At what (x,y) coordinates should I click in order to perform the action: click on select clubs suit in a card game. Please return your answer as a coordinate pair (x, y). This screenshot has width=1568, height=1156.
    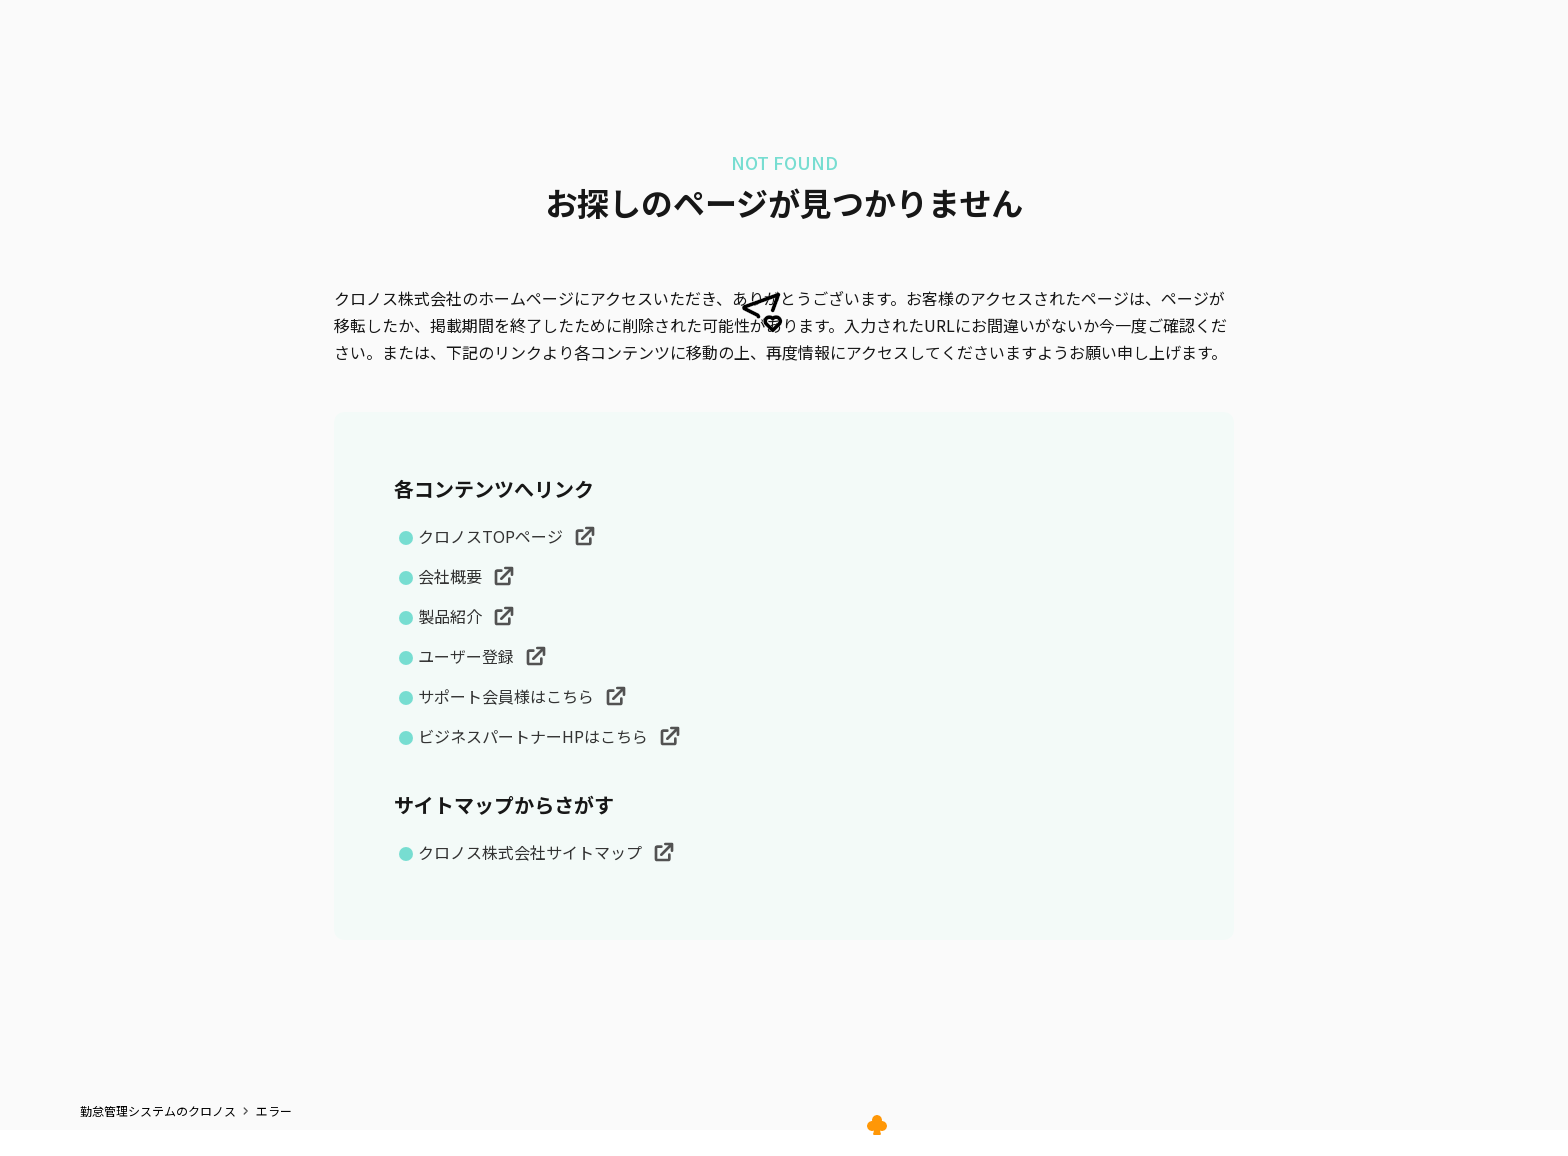
    Looking at the image, I should click on (877, 1125).